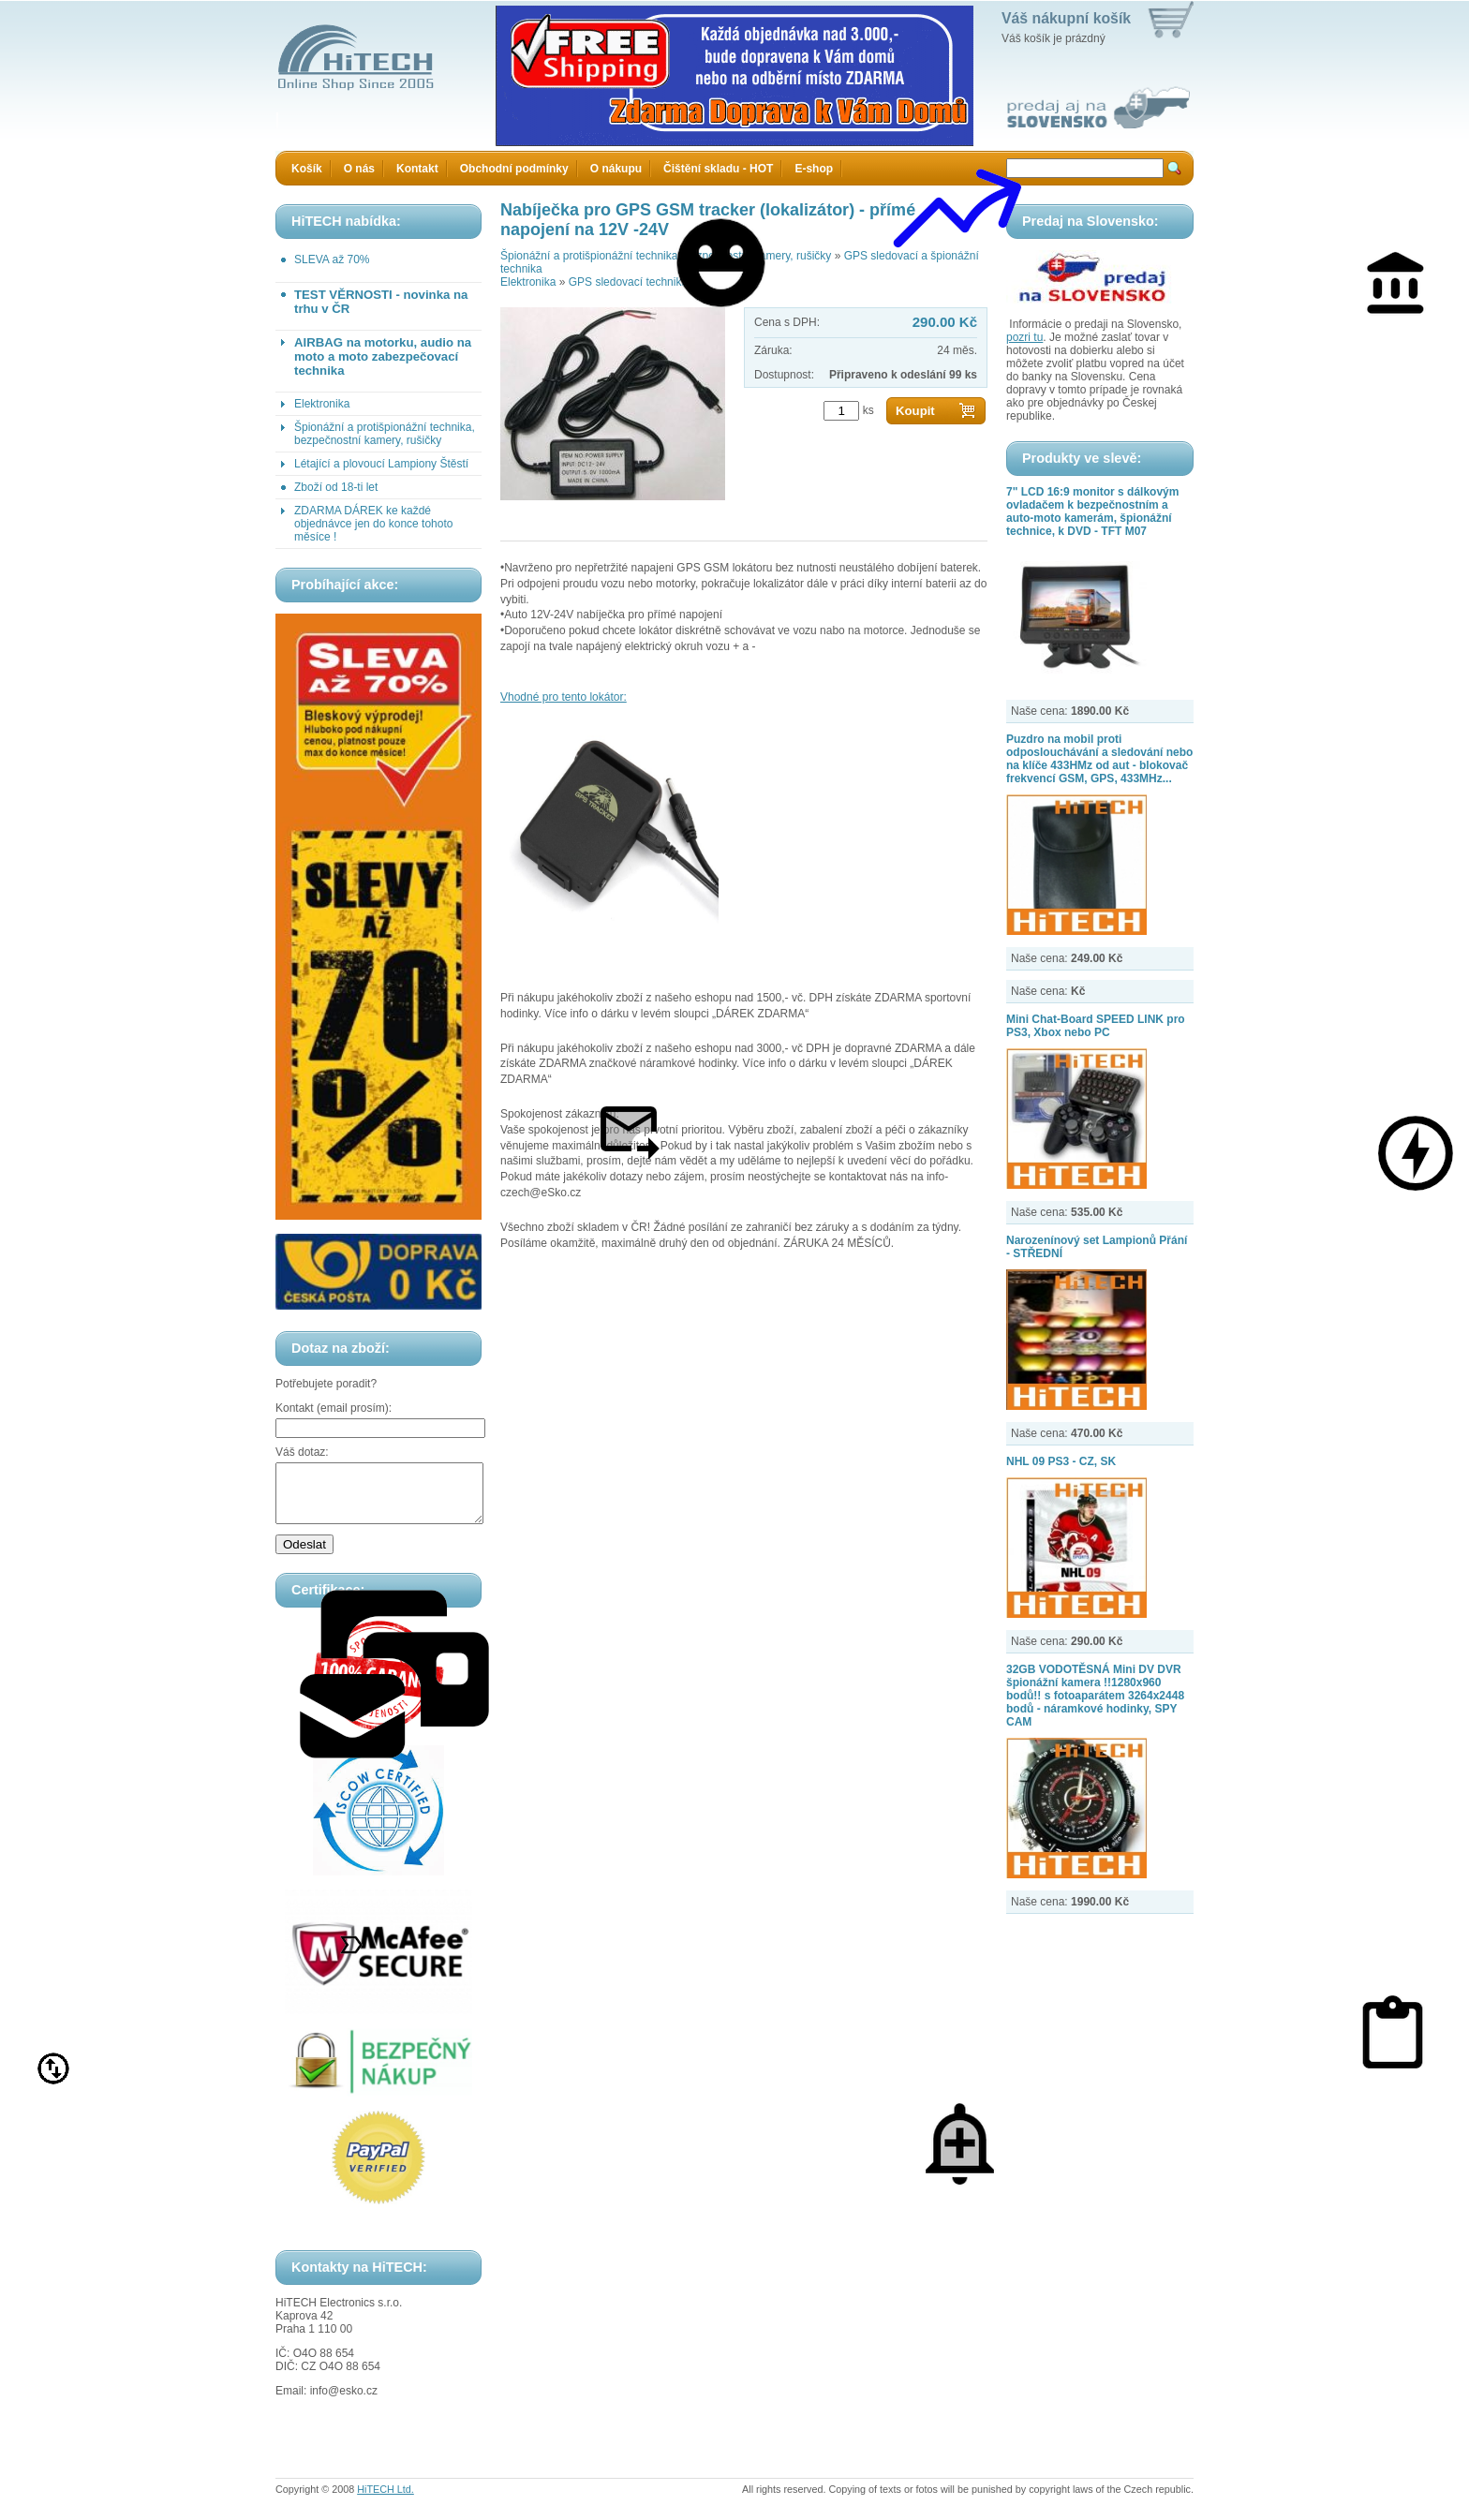 This screenshot has width=1469, height=2520. I want to click on swap or reorder items vertically, so click(53, 2068).